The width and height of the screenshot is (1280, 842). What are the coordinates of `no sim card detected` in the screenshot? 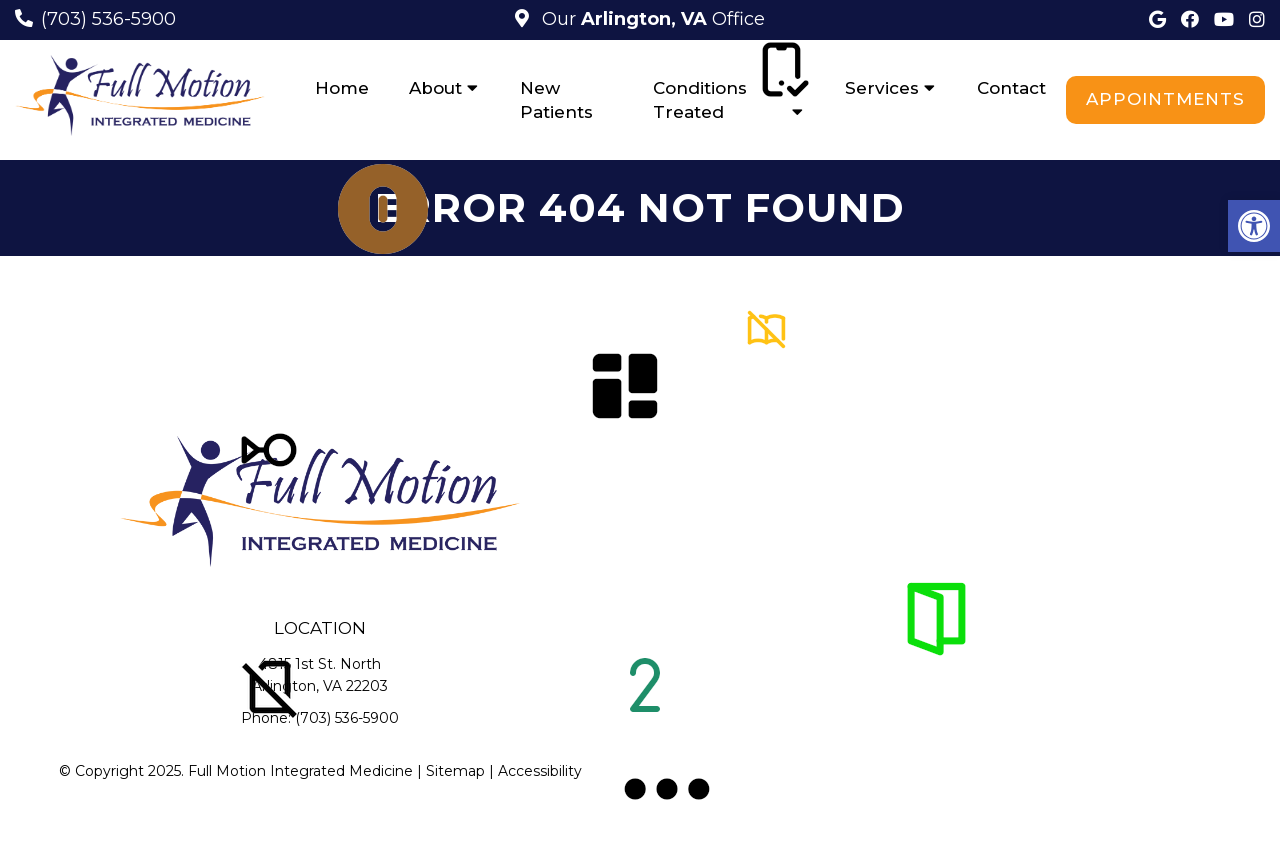 It's located at (270, 687).